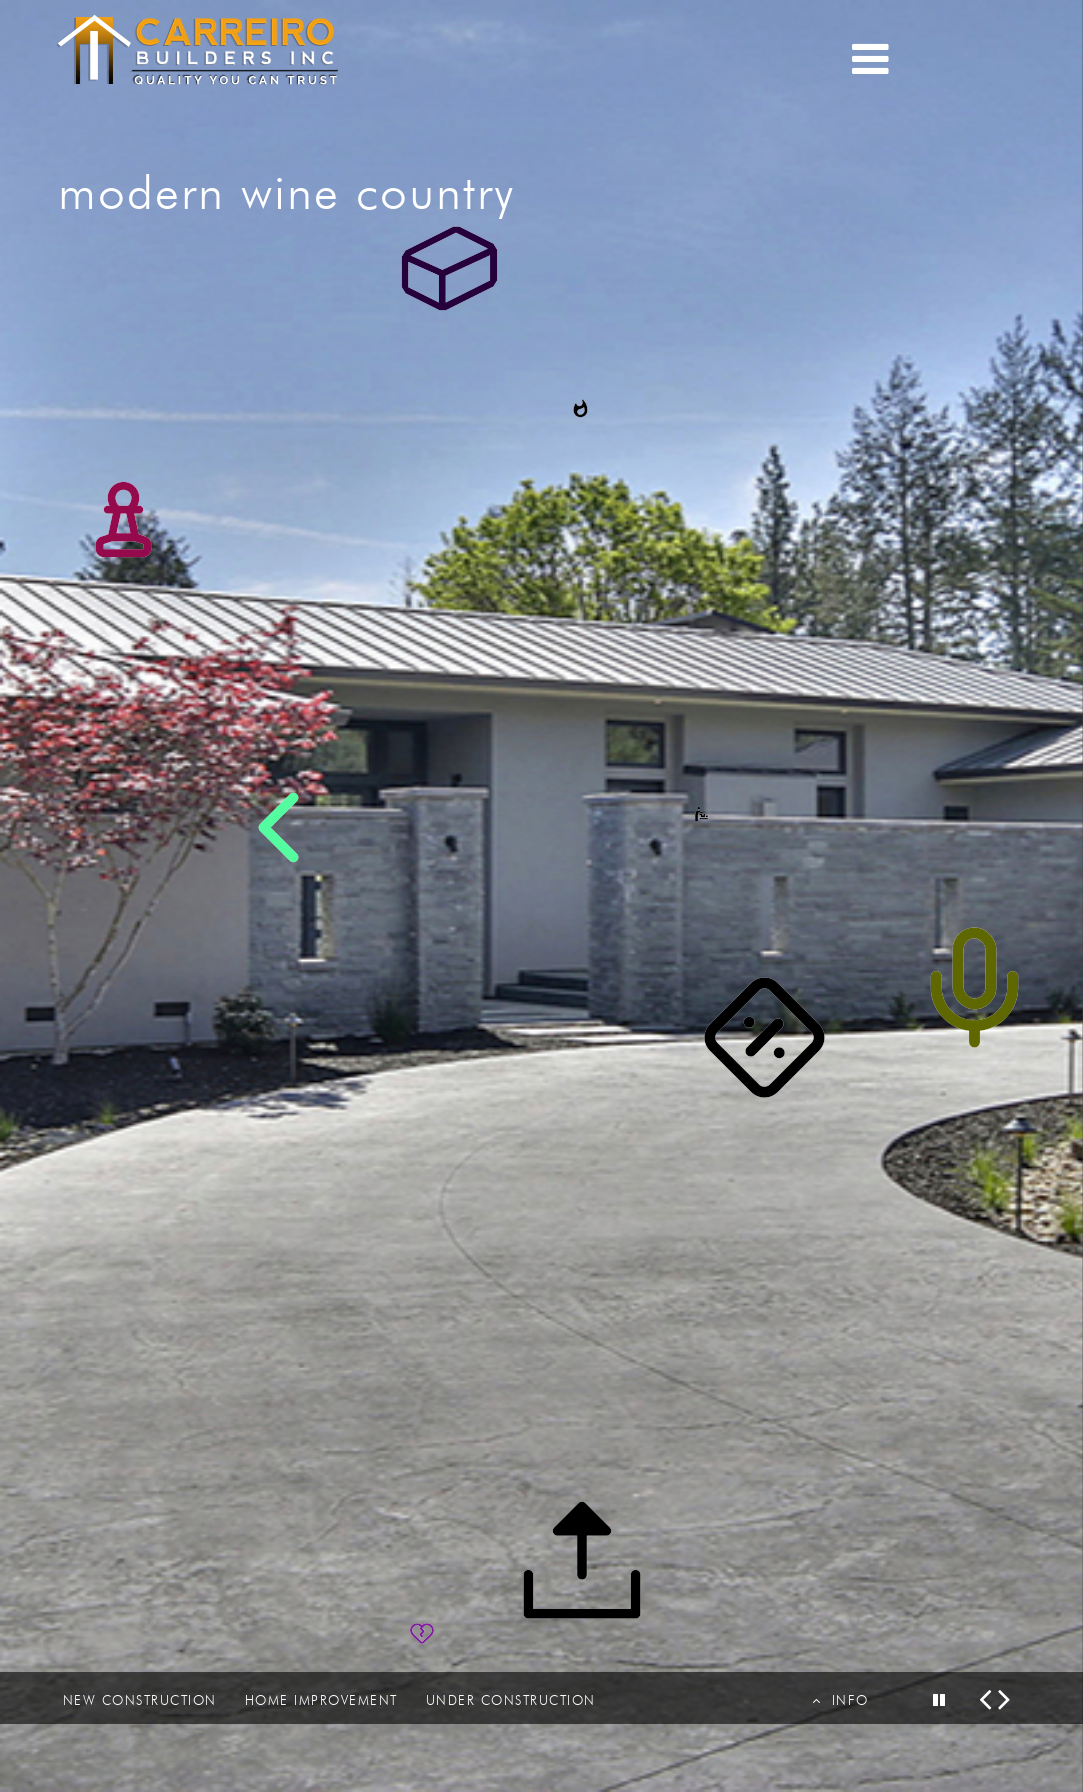  What do you see at coordinates (701, 814) in the screenshot?
I see `indicates baby changing station nearby` at bounding box center [701, 814].